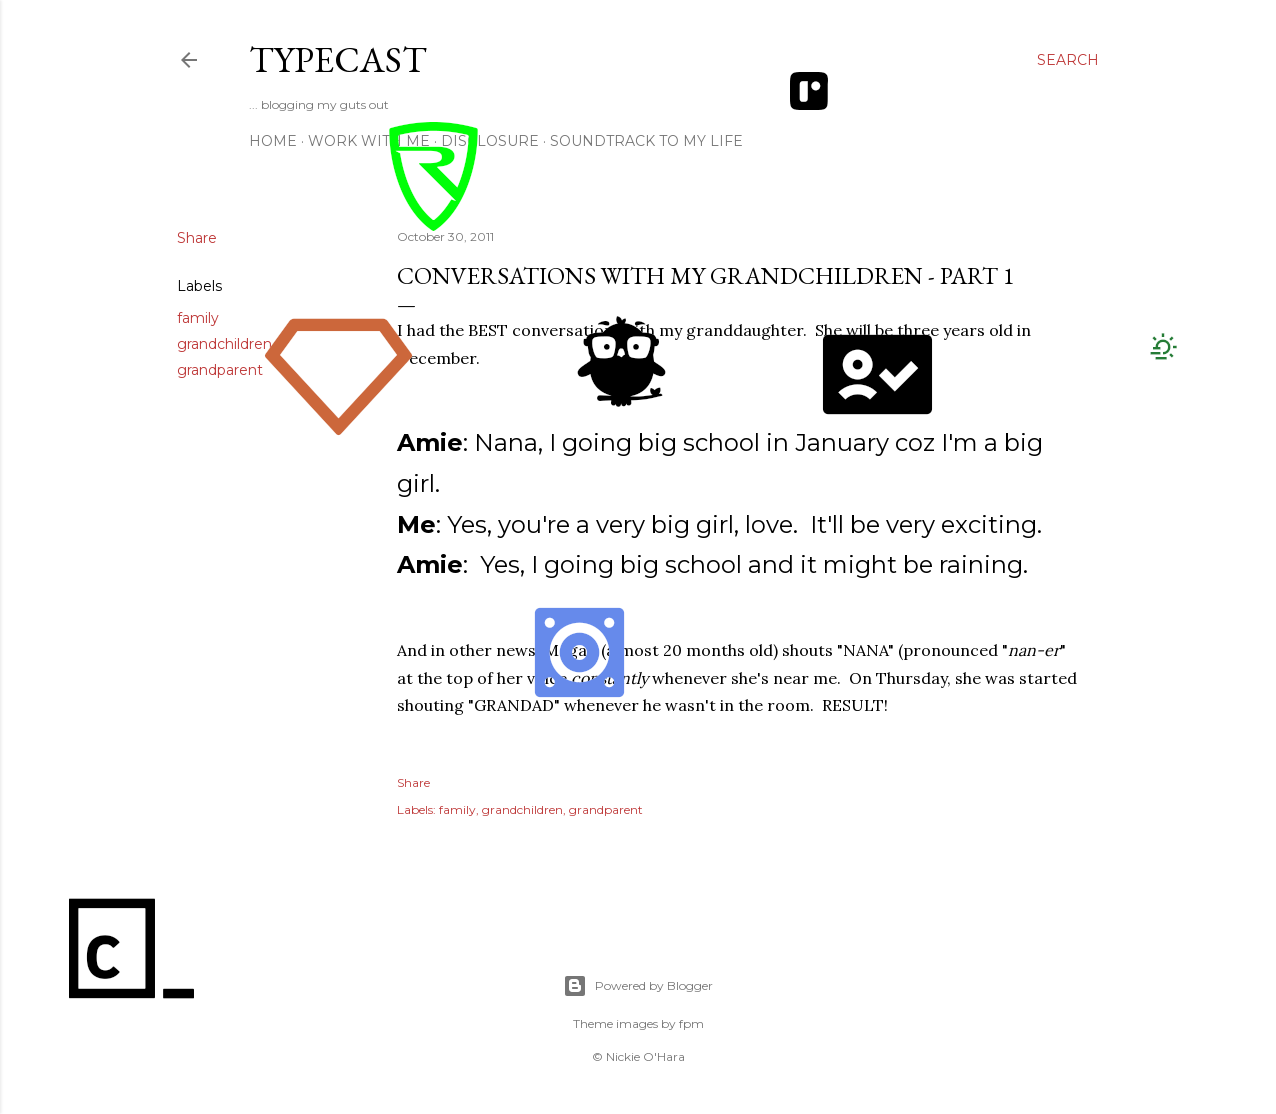 This screenshot has height=1114, width=1276. I want to click on adjust speaker or audio output settings, so click(579, 652).